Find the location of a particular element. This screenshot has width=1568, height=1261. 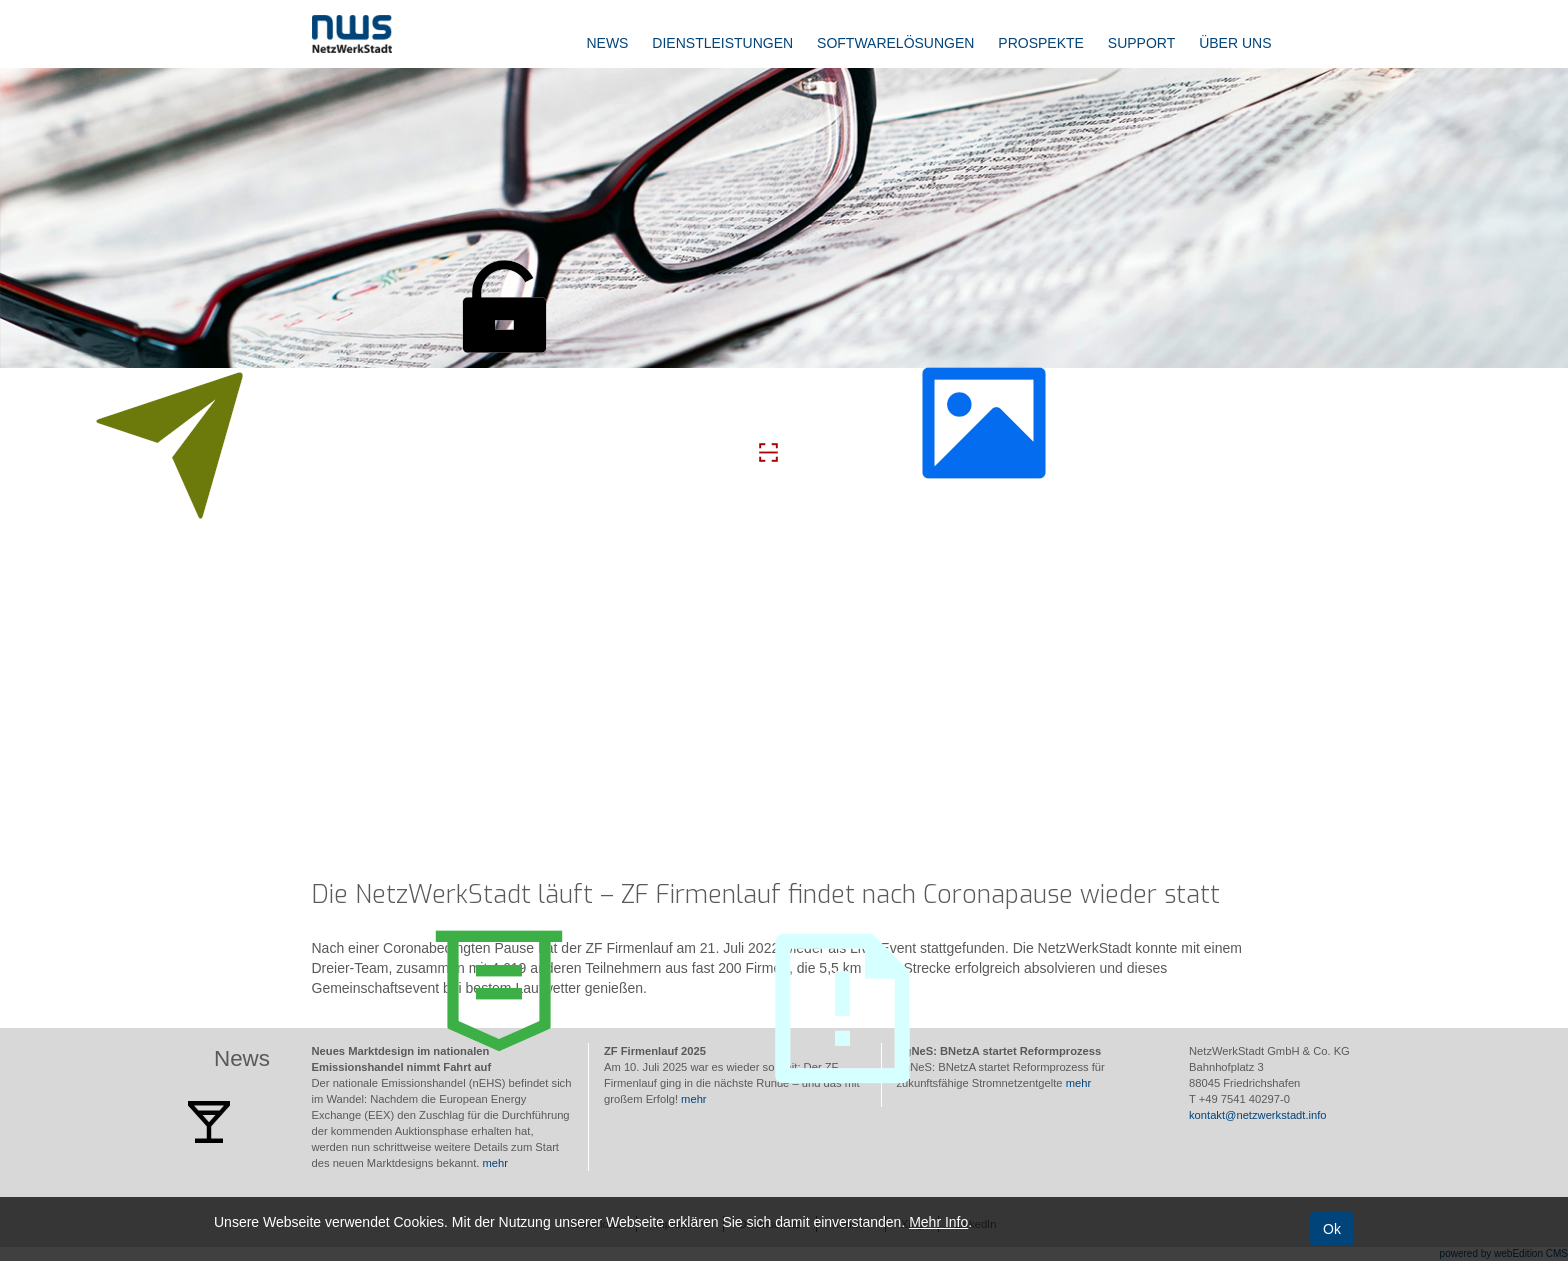

scan a QR code is located at coordinates (768, 452).